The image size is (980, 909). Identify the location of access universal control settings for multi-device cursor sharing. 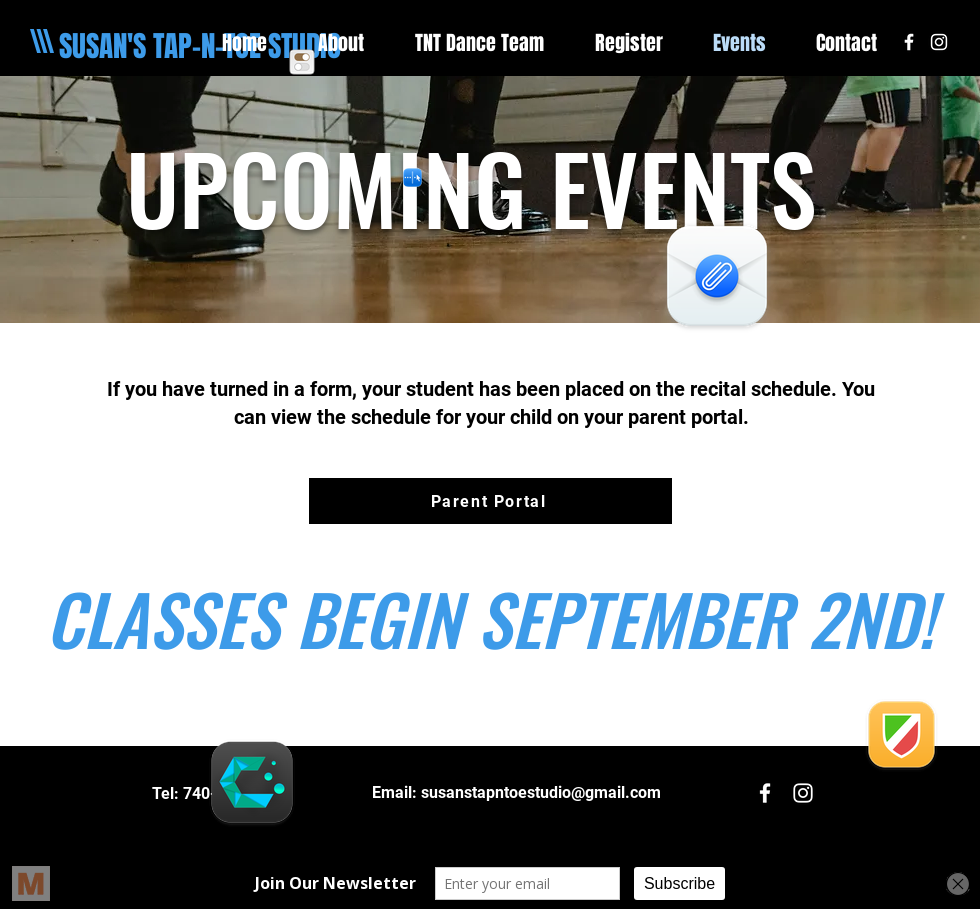
(412, 177).